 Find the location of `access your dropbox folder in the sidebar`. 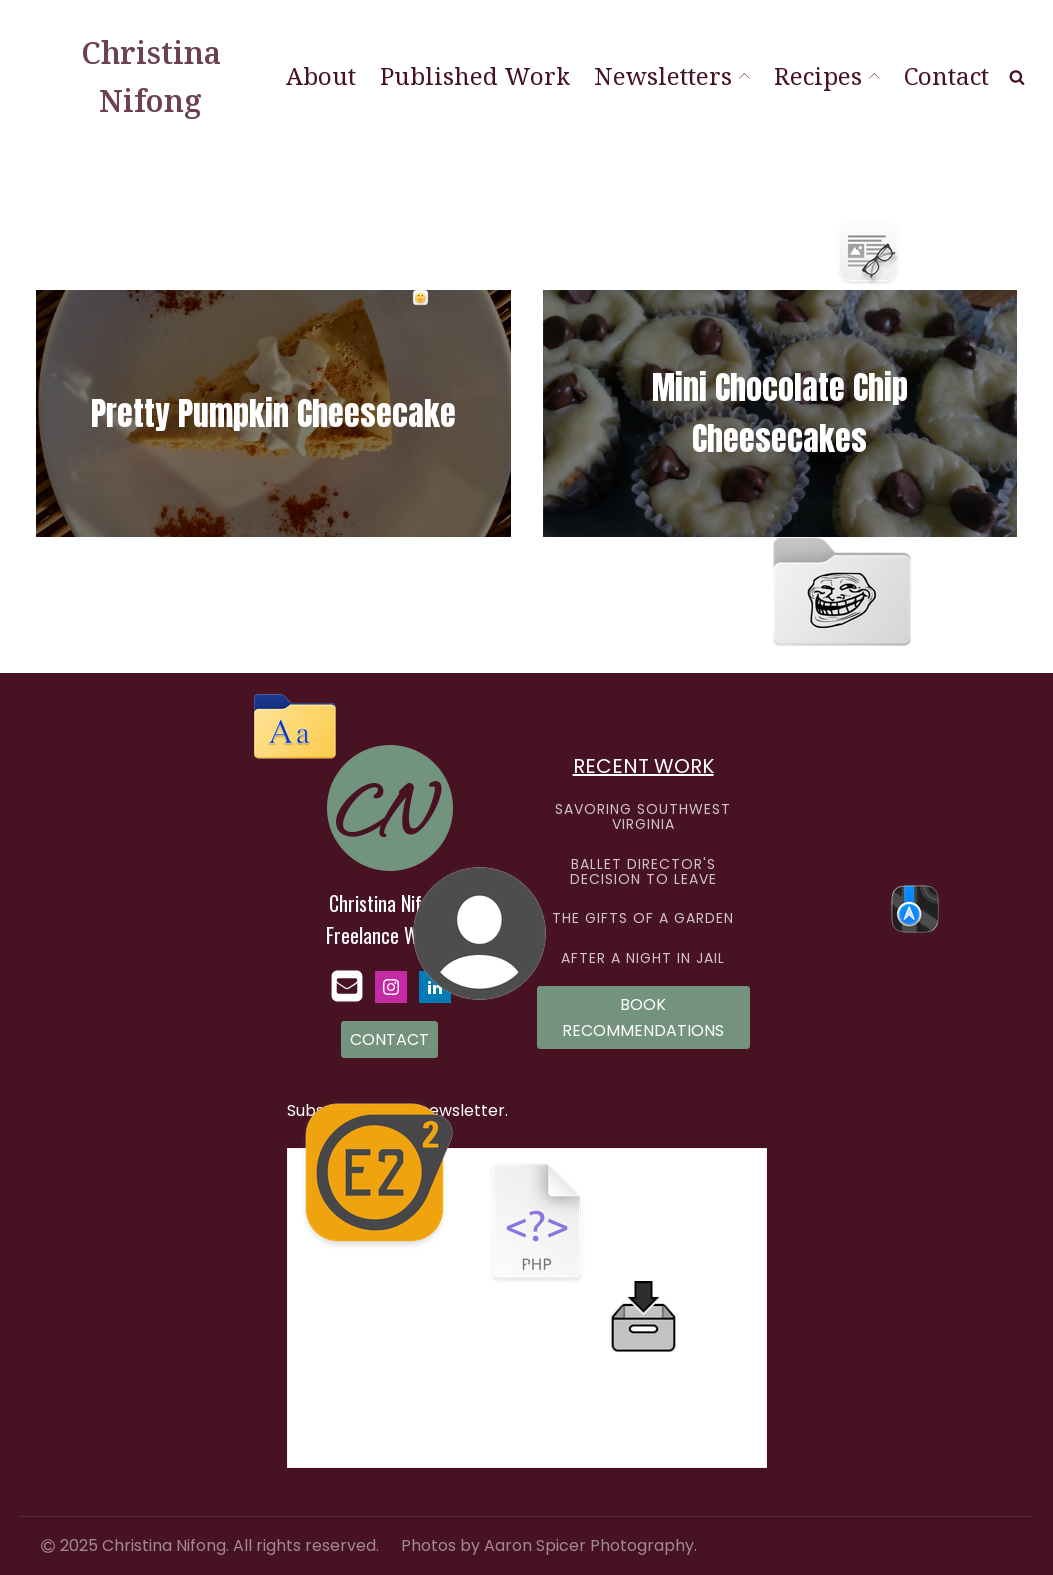

access your dropbox folder in the sidebar is located at coordinates (643, 1317).